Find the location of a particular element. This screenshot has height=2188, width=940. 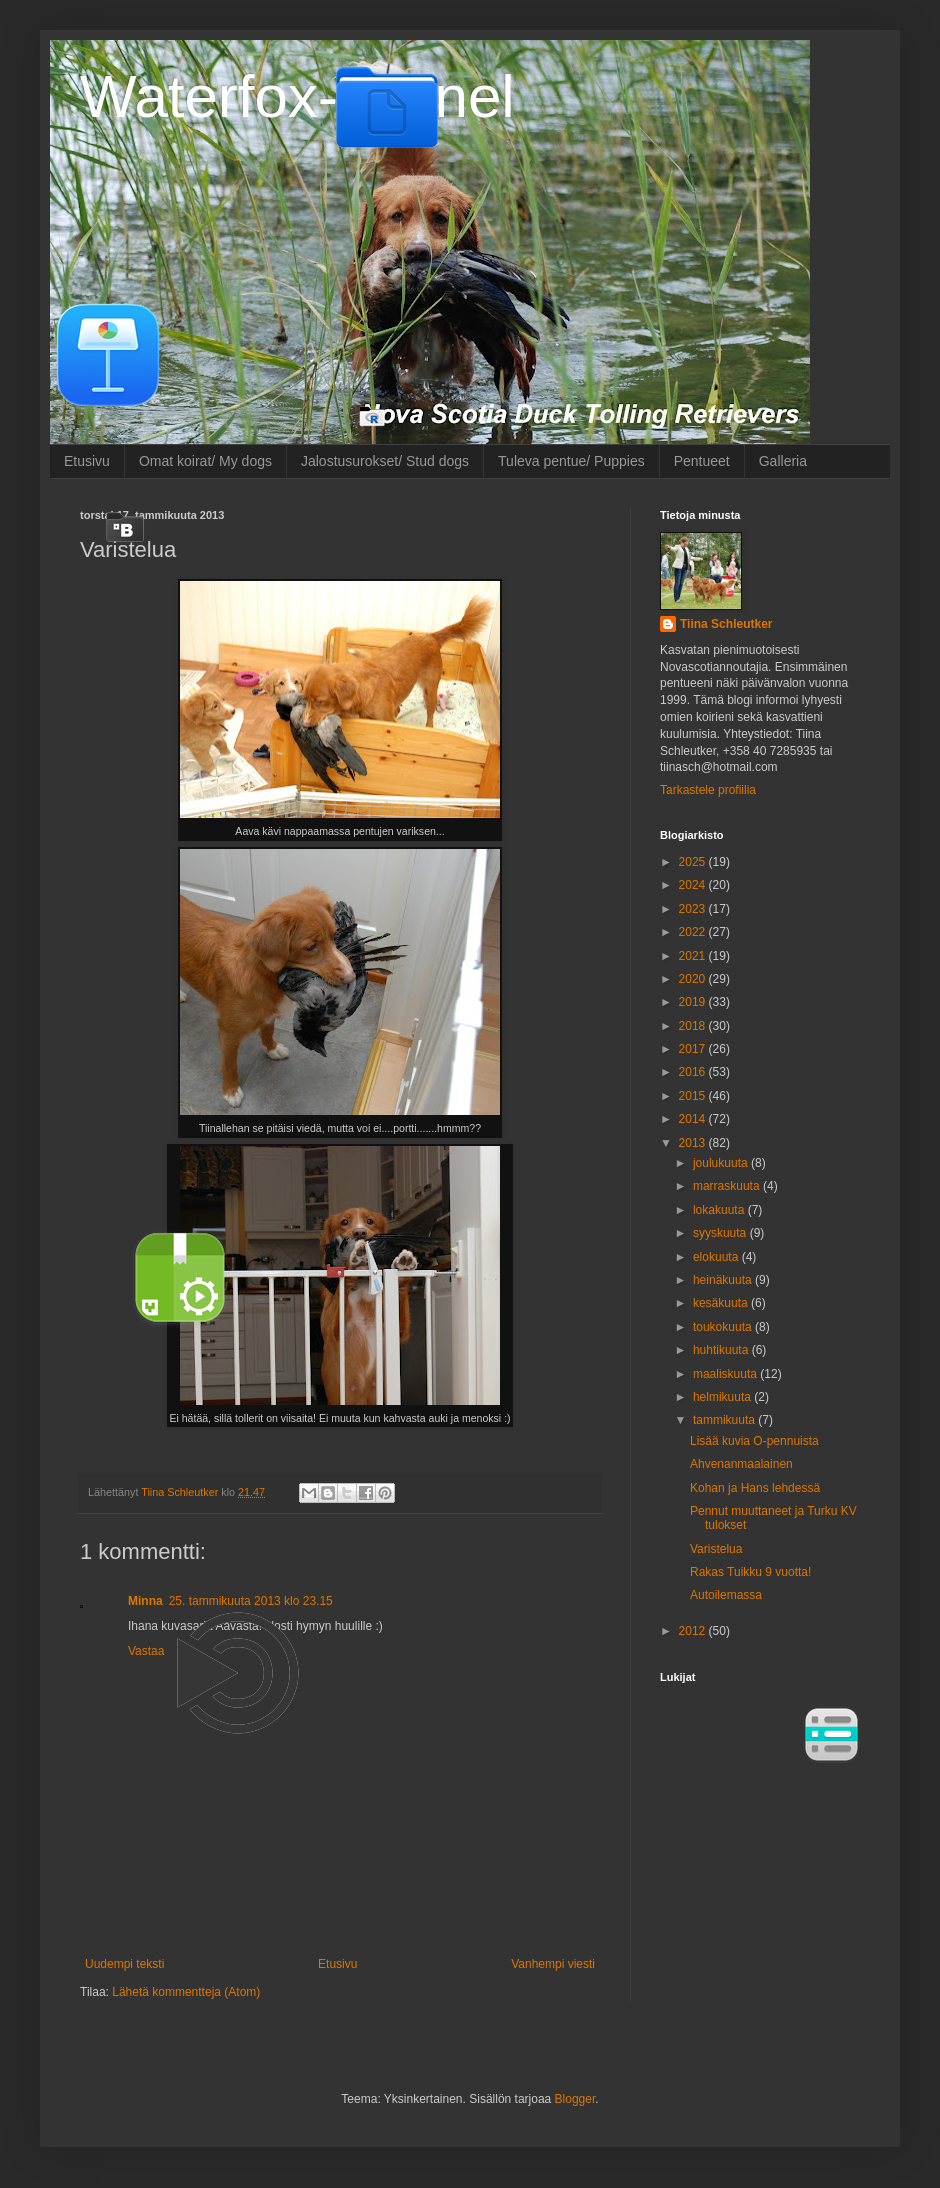

manage software packages and installations is located at coordinates (180, 1279).